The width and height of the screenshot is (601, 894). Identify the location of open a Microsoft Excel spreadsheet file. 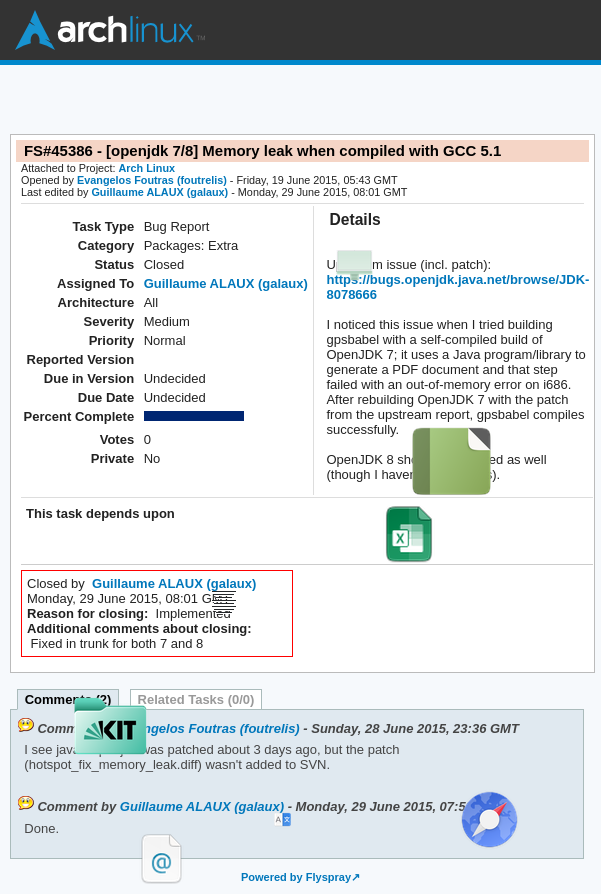
(409, 534).